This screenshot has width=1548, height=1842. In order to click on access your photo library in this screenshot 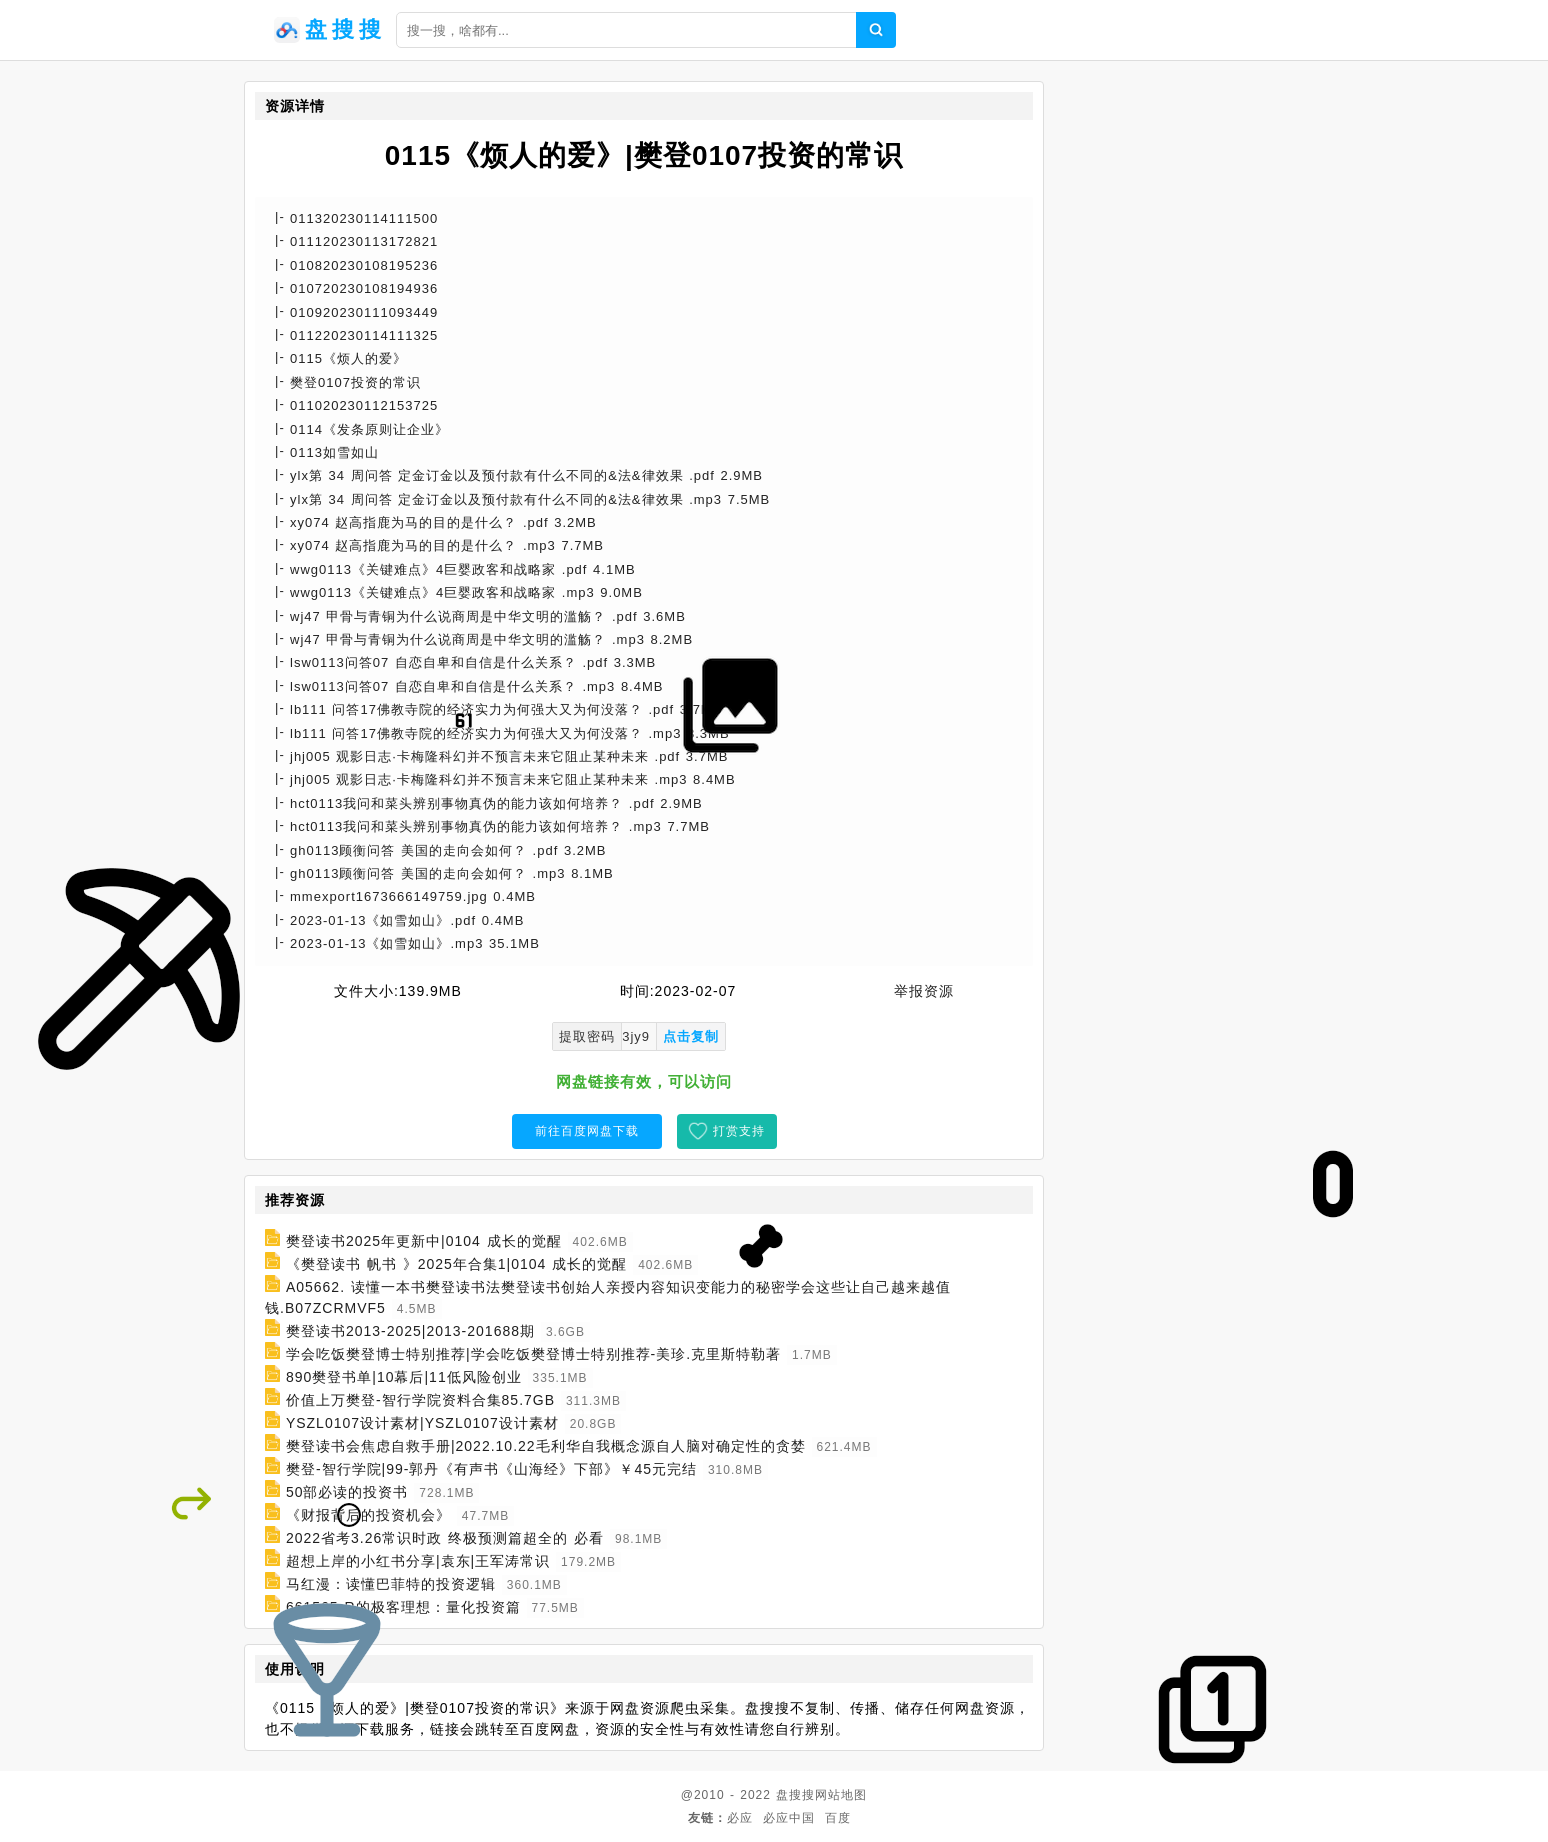, I will do `click(730, 705)`.